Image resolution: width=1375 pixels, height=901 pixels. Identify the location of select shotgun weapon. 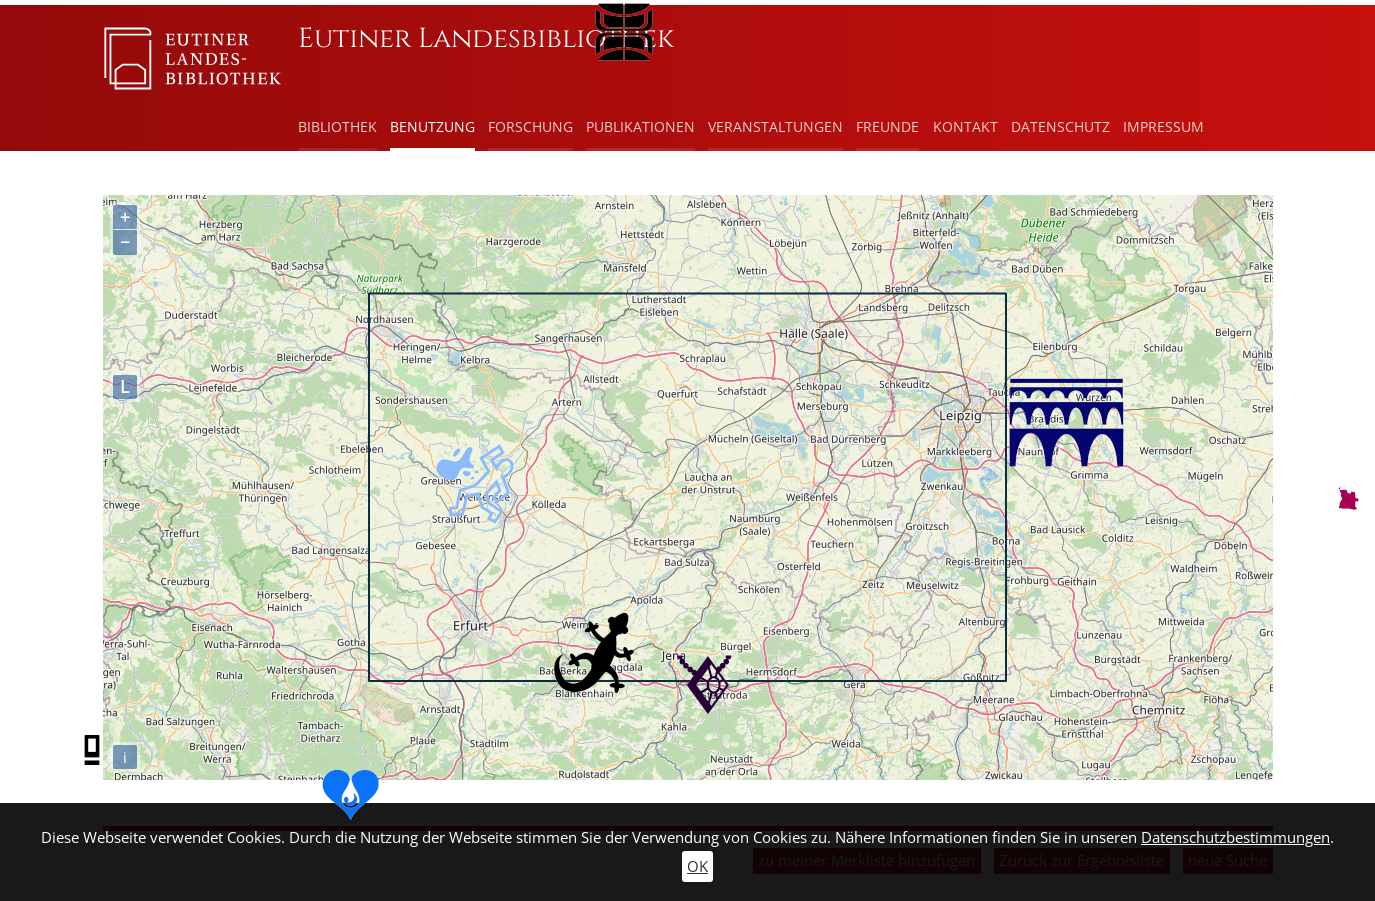
(92, 750).